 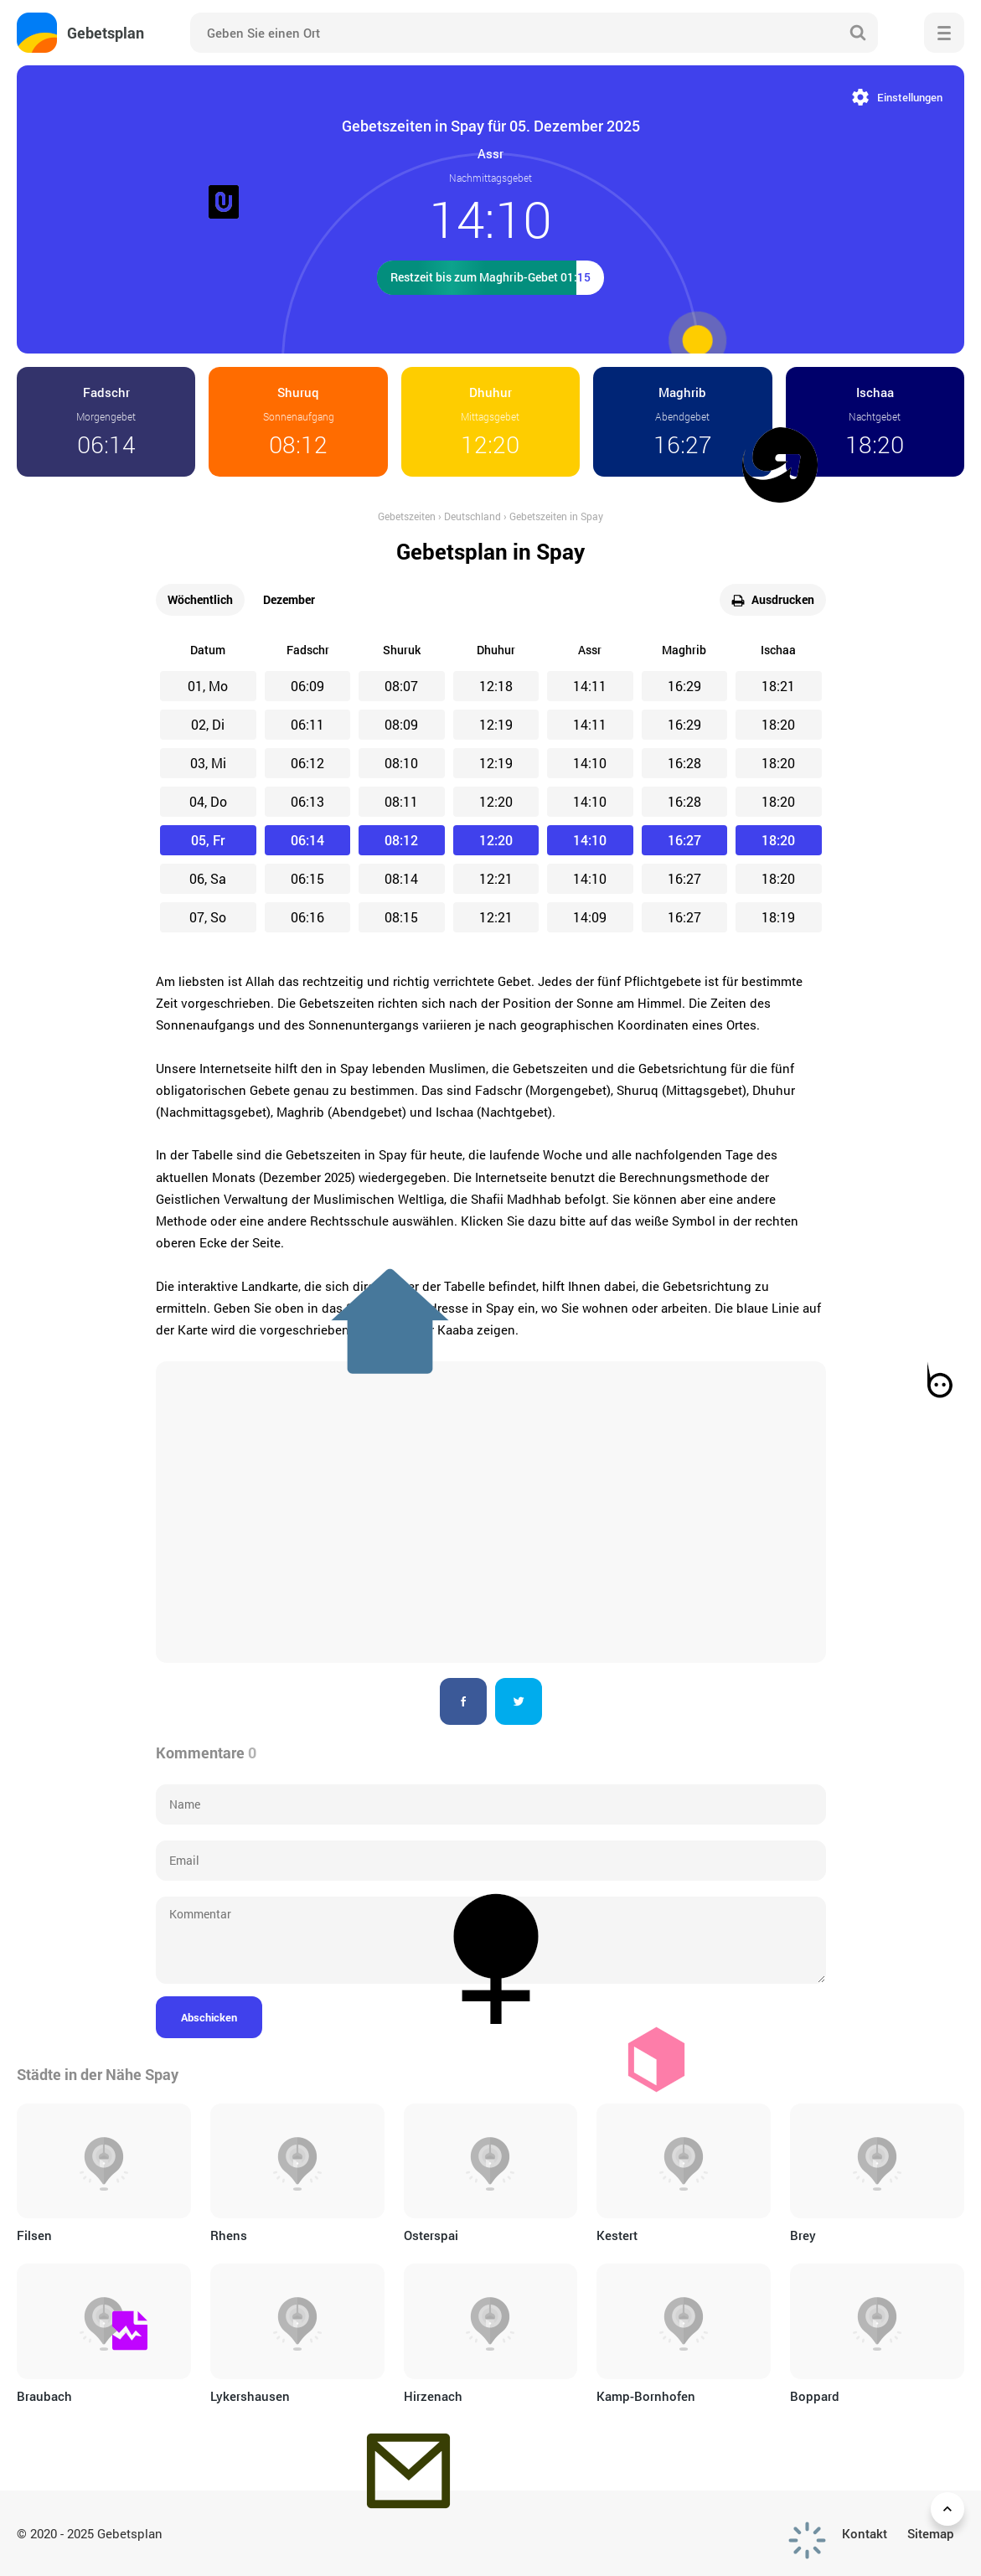 I want to click on navigate to home screen, so click(x=390, y=1325).